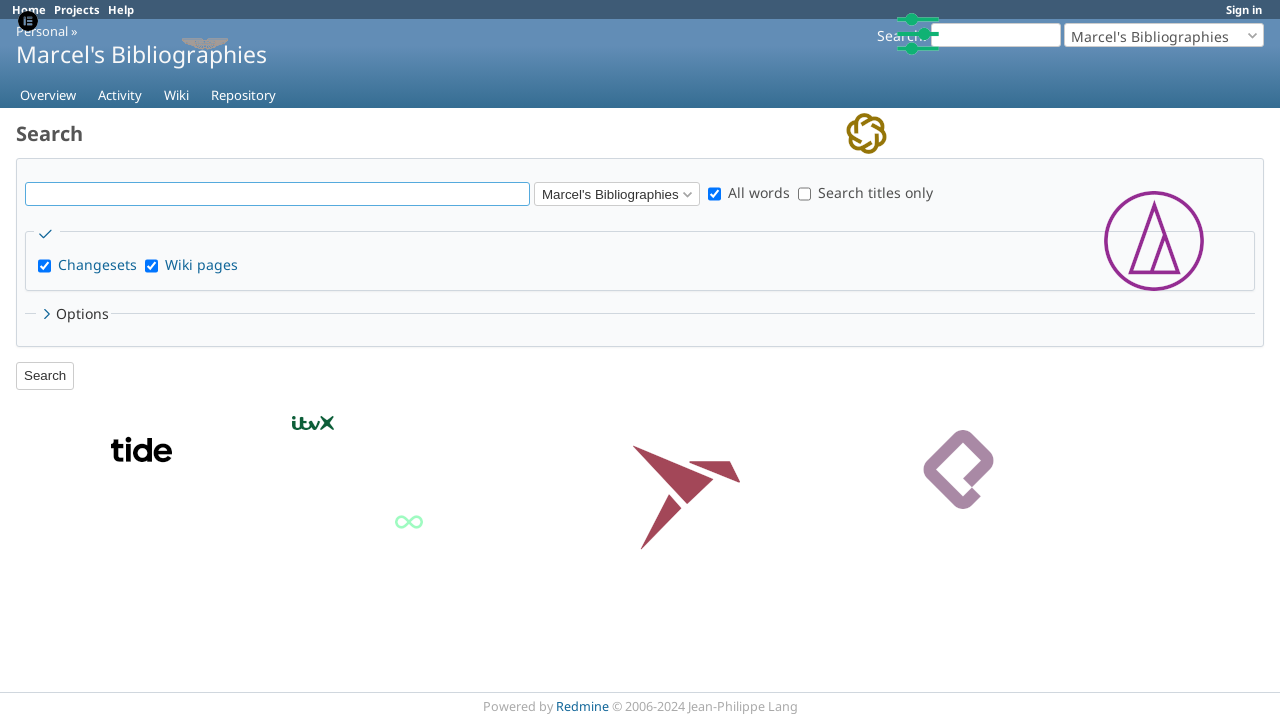 The width and height of the screenshot is (1280, 720). What do you see at coordinates (686, 497) in the screenshot?
I see `open snapcraft app store` at bounding box center [686, 497].